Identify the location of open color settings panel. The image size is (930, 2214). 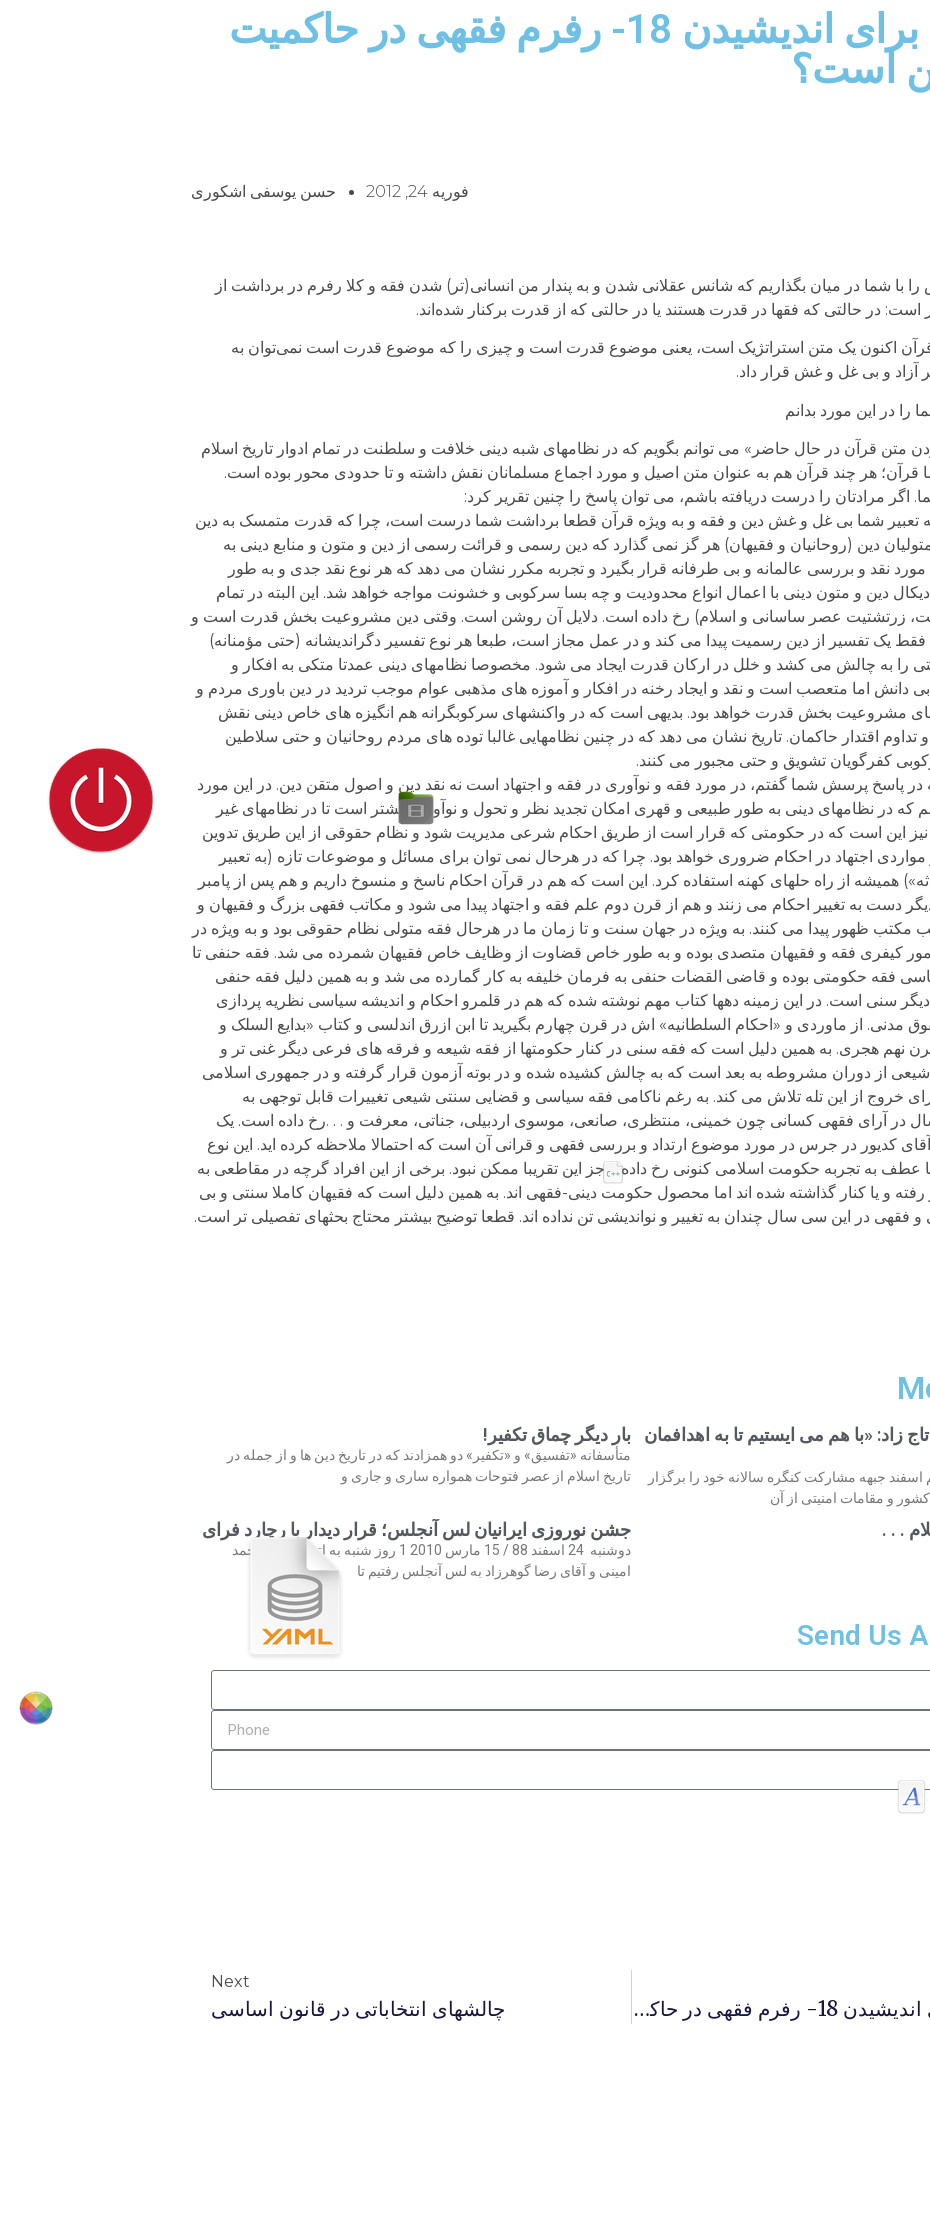
(36, 1708).